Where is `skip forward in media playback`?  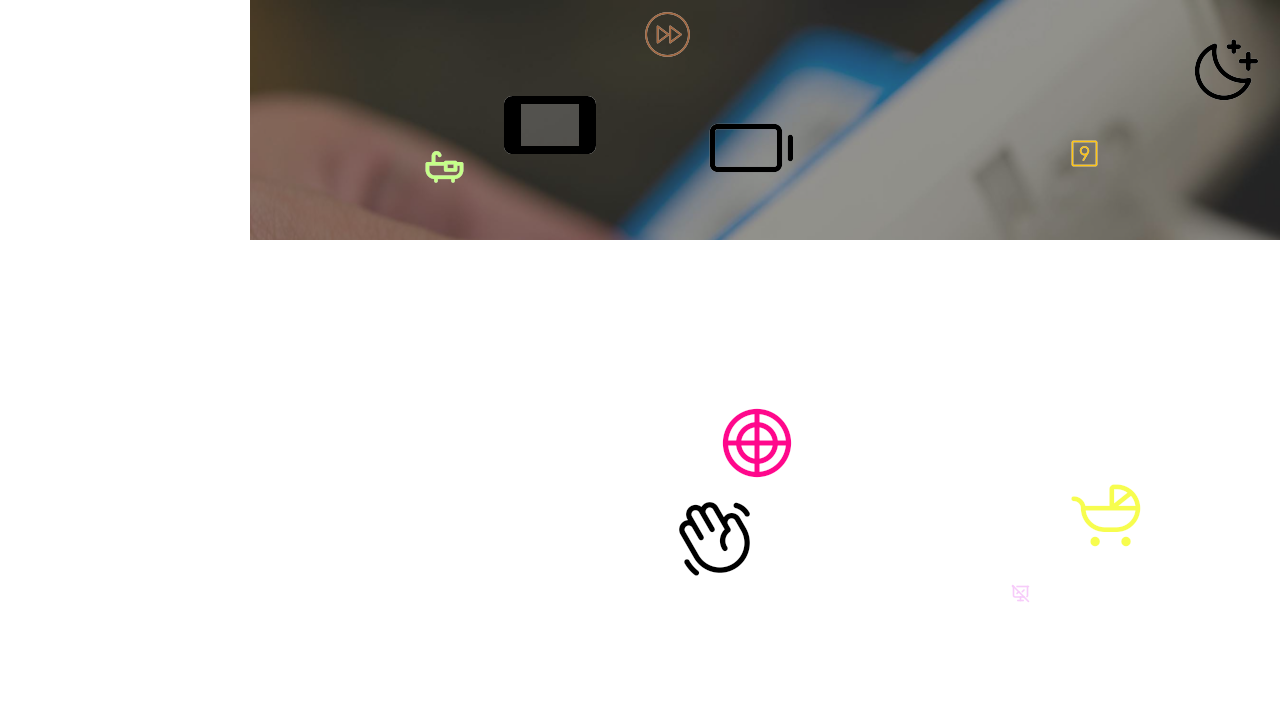 skip forward in media playback is located at coordinates (667, 34).